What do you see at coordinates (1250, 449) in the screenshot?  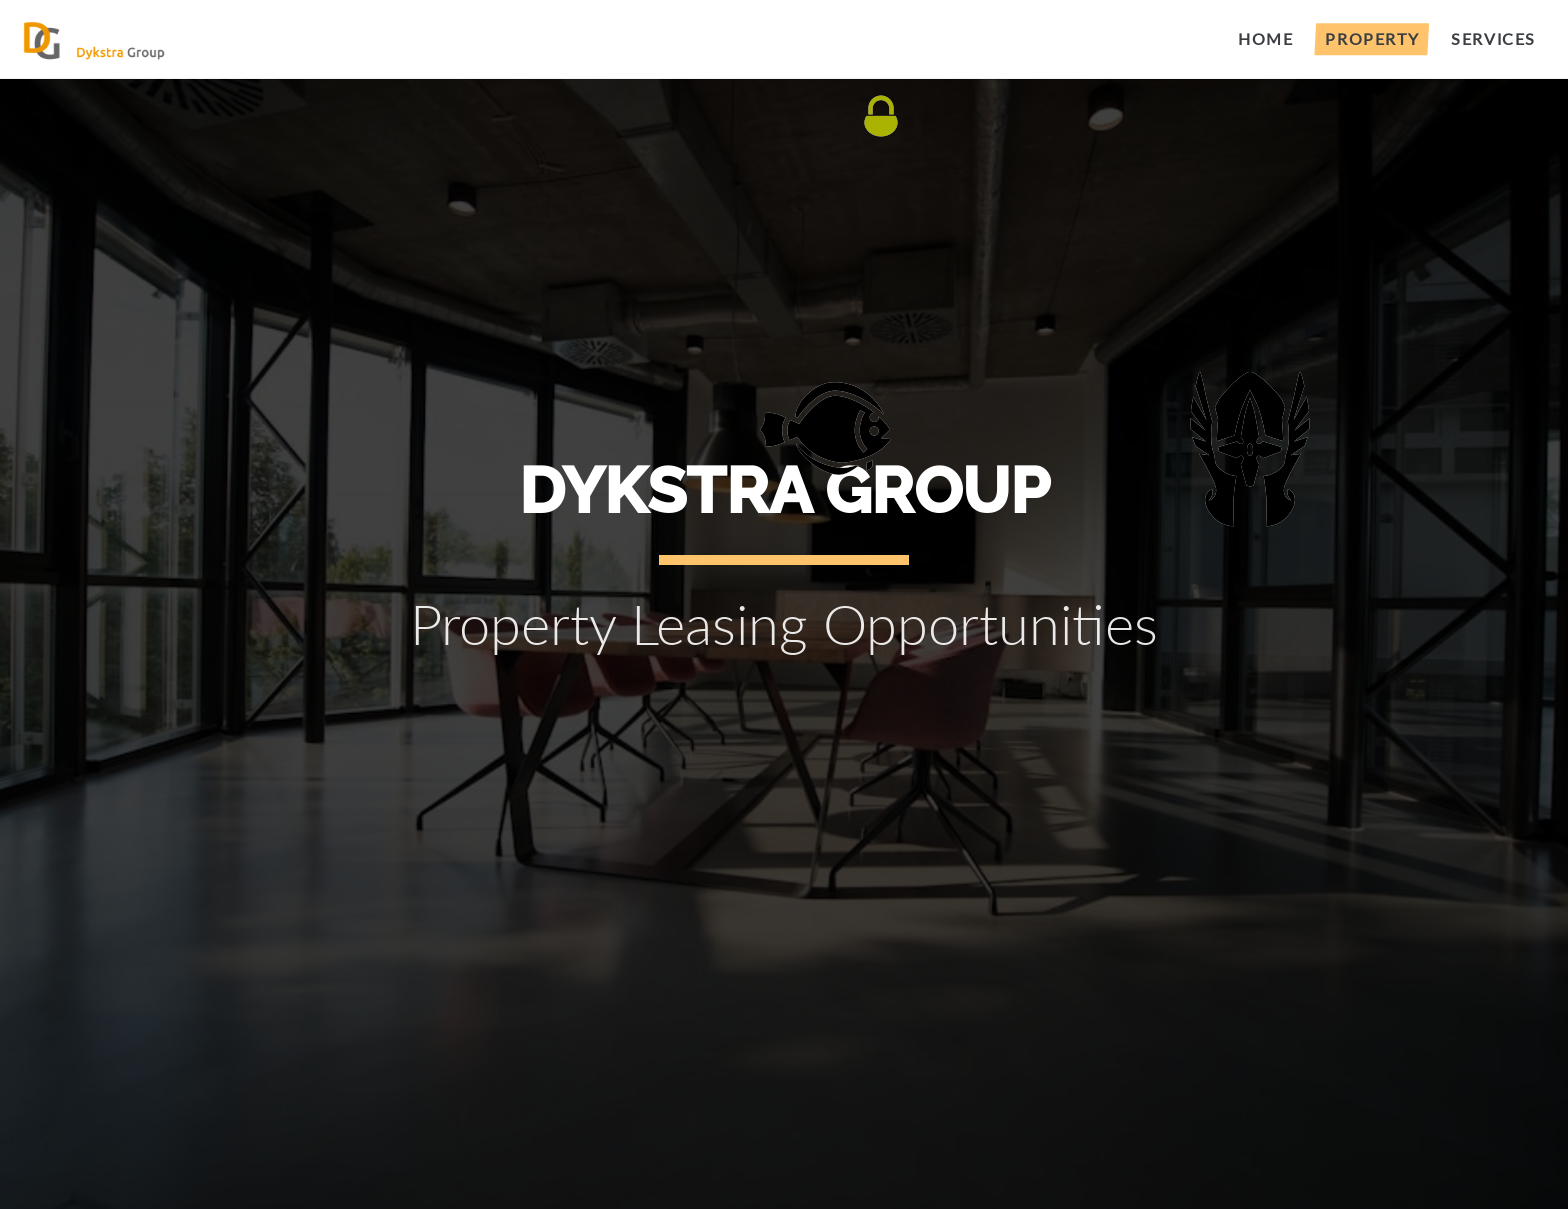 I see `select elf or elven character class` at bounding box center [1250, 449].